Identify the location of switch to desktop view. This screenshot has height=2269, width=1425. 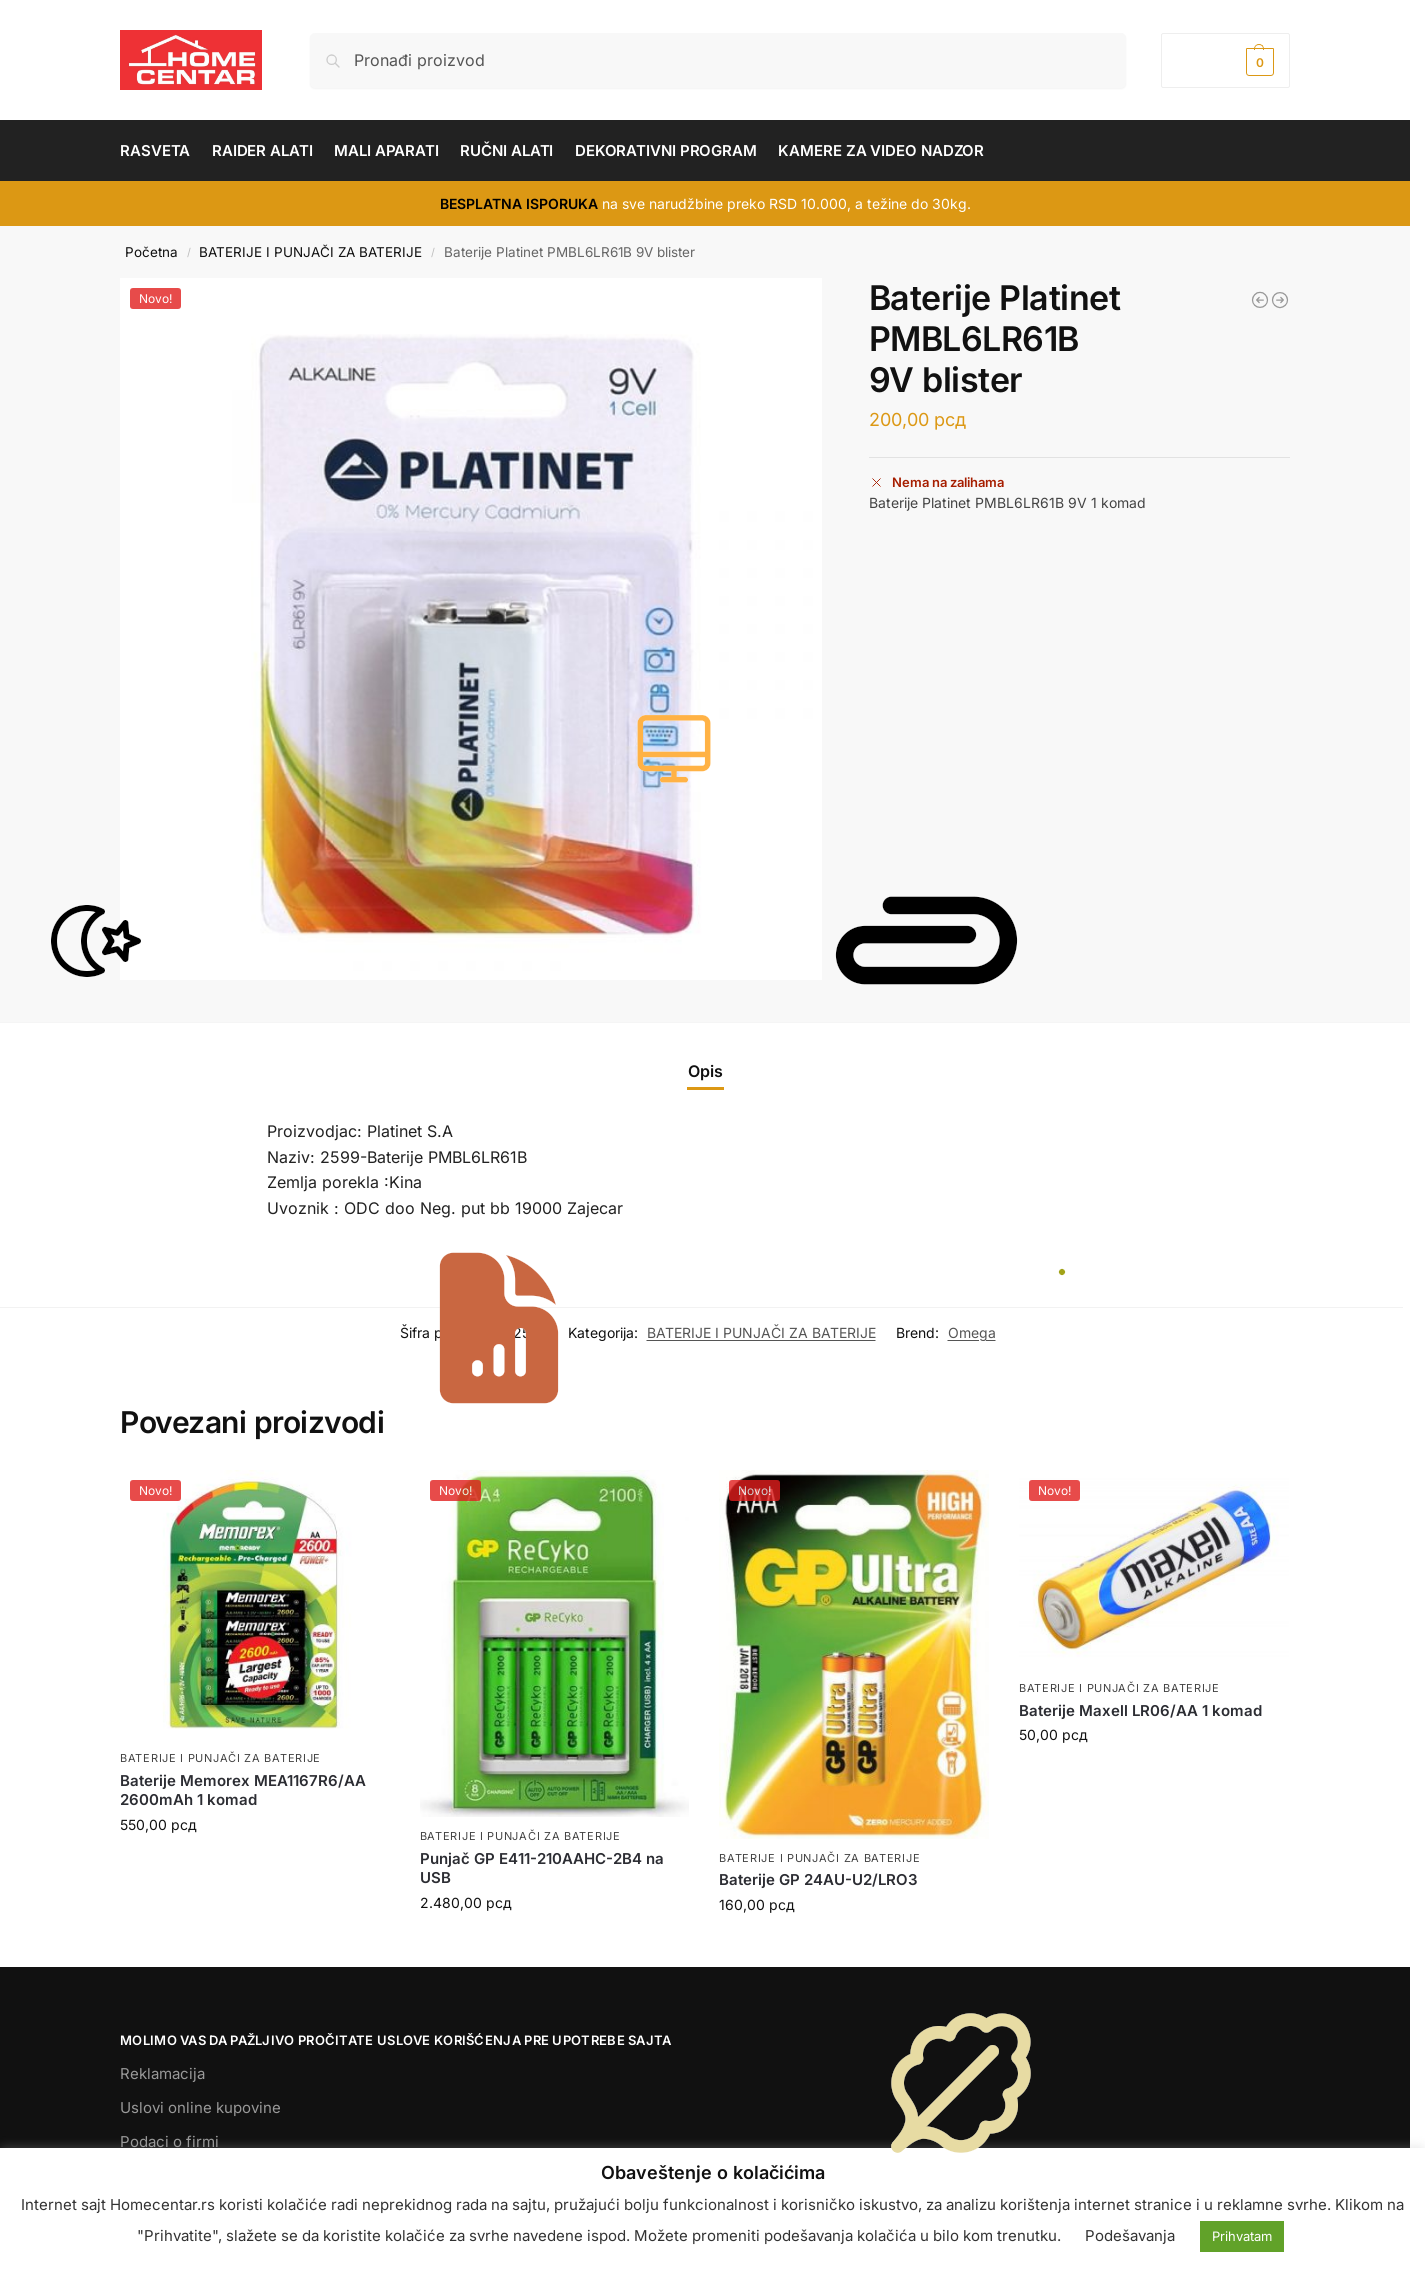
(674, 746).